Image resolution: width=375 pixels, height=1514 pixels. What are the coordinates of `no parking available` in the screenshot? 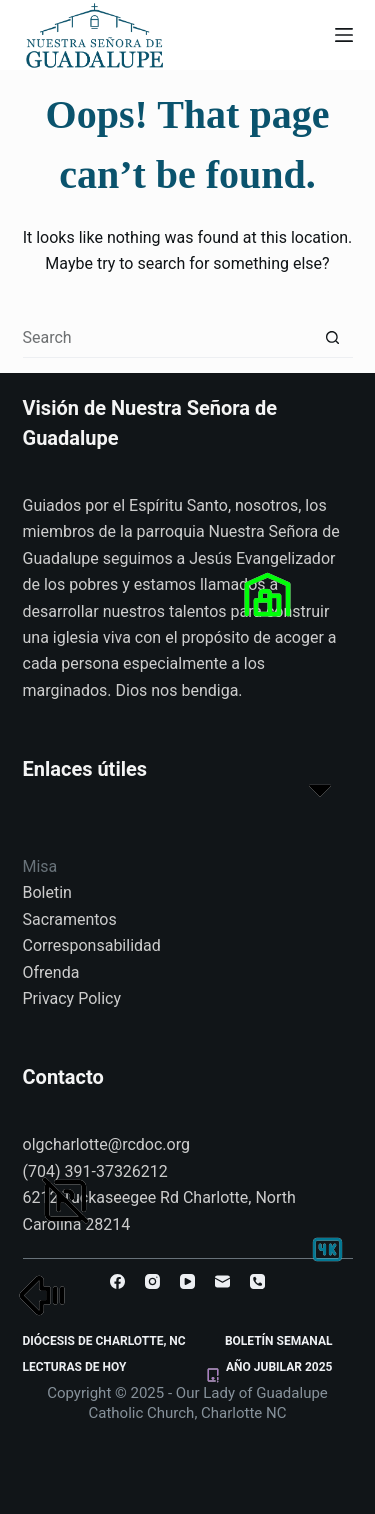 It's located at (65, 1200).